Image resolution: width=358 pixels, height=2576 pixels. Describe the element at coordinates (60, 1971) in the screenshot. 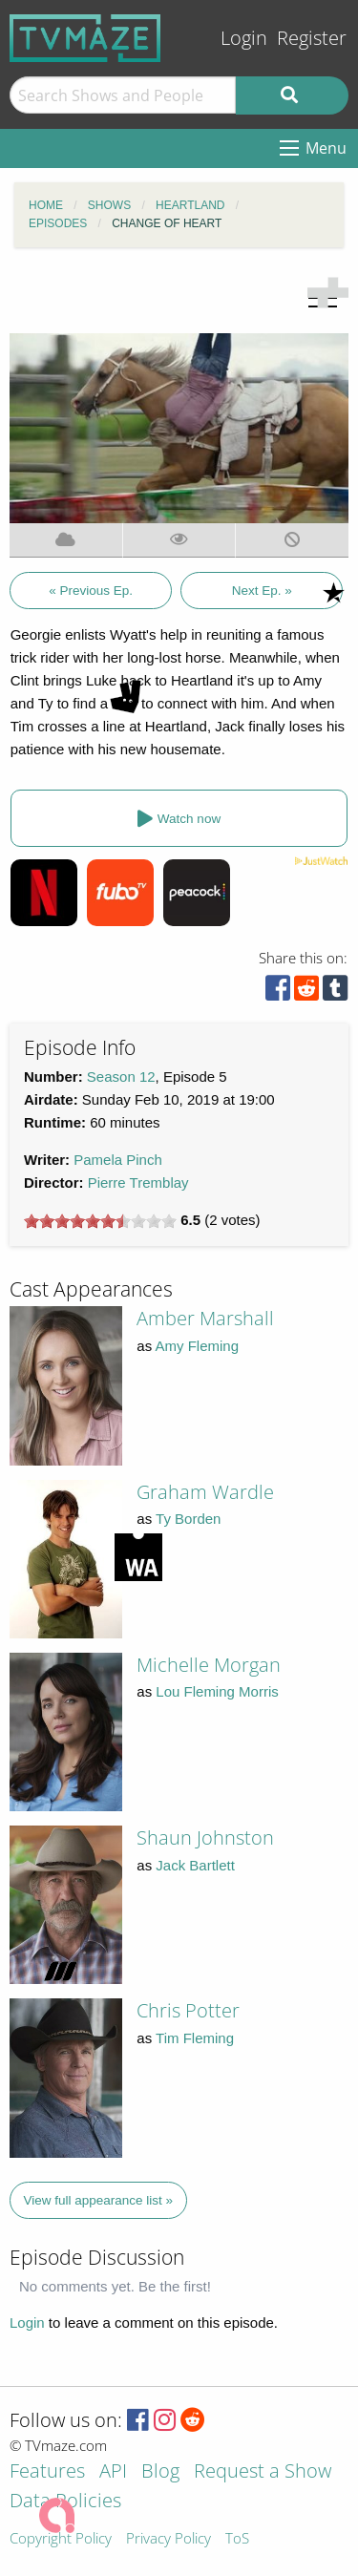

I see `meilisearch search engine logo` at that location.